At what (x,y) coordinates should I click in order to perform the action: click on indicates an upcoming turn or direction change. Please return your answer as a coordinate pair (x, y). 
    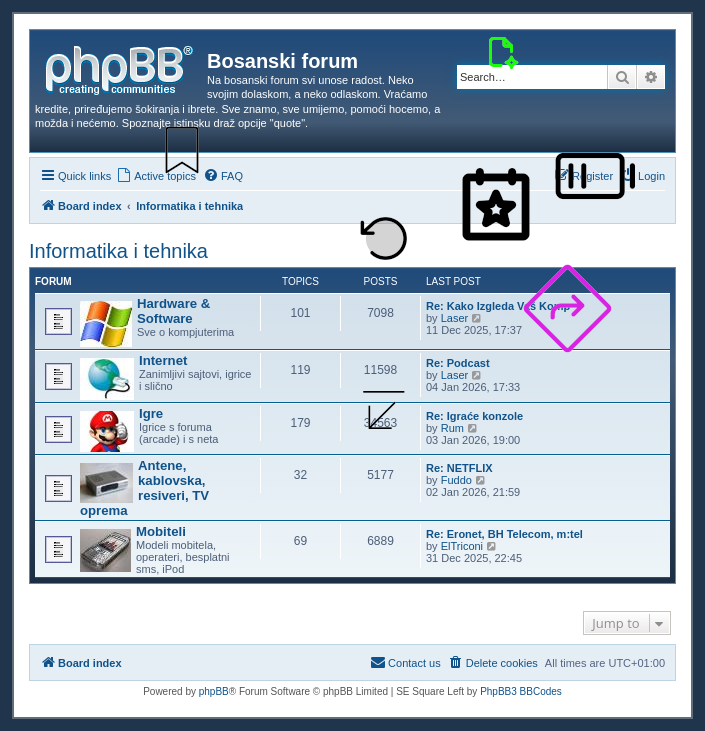
    Looking at the image, I should click on (567, 308).